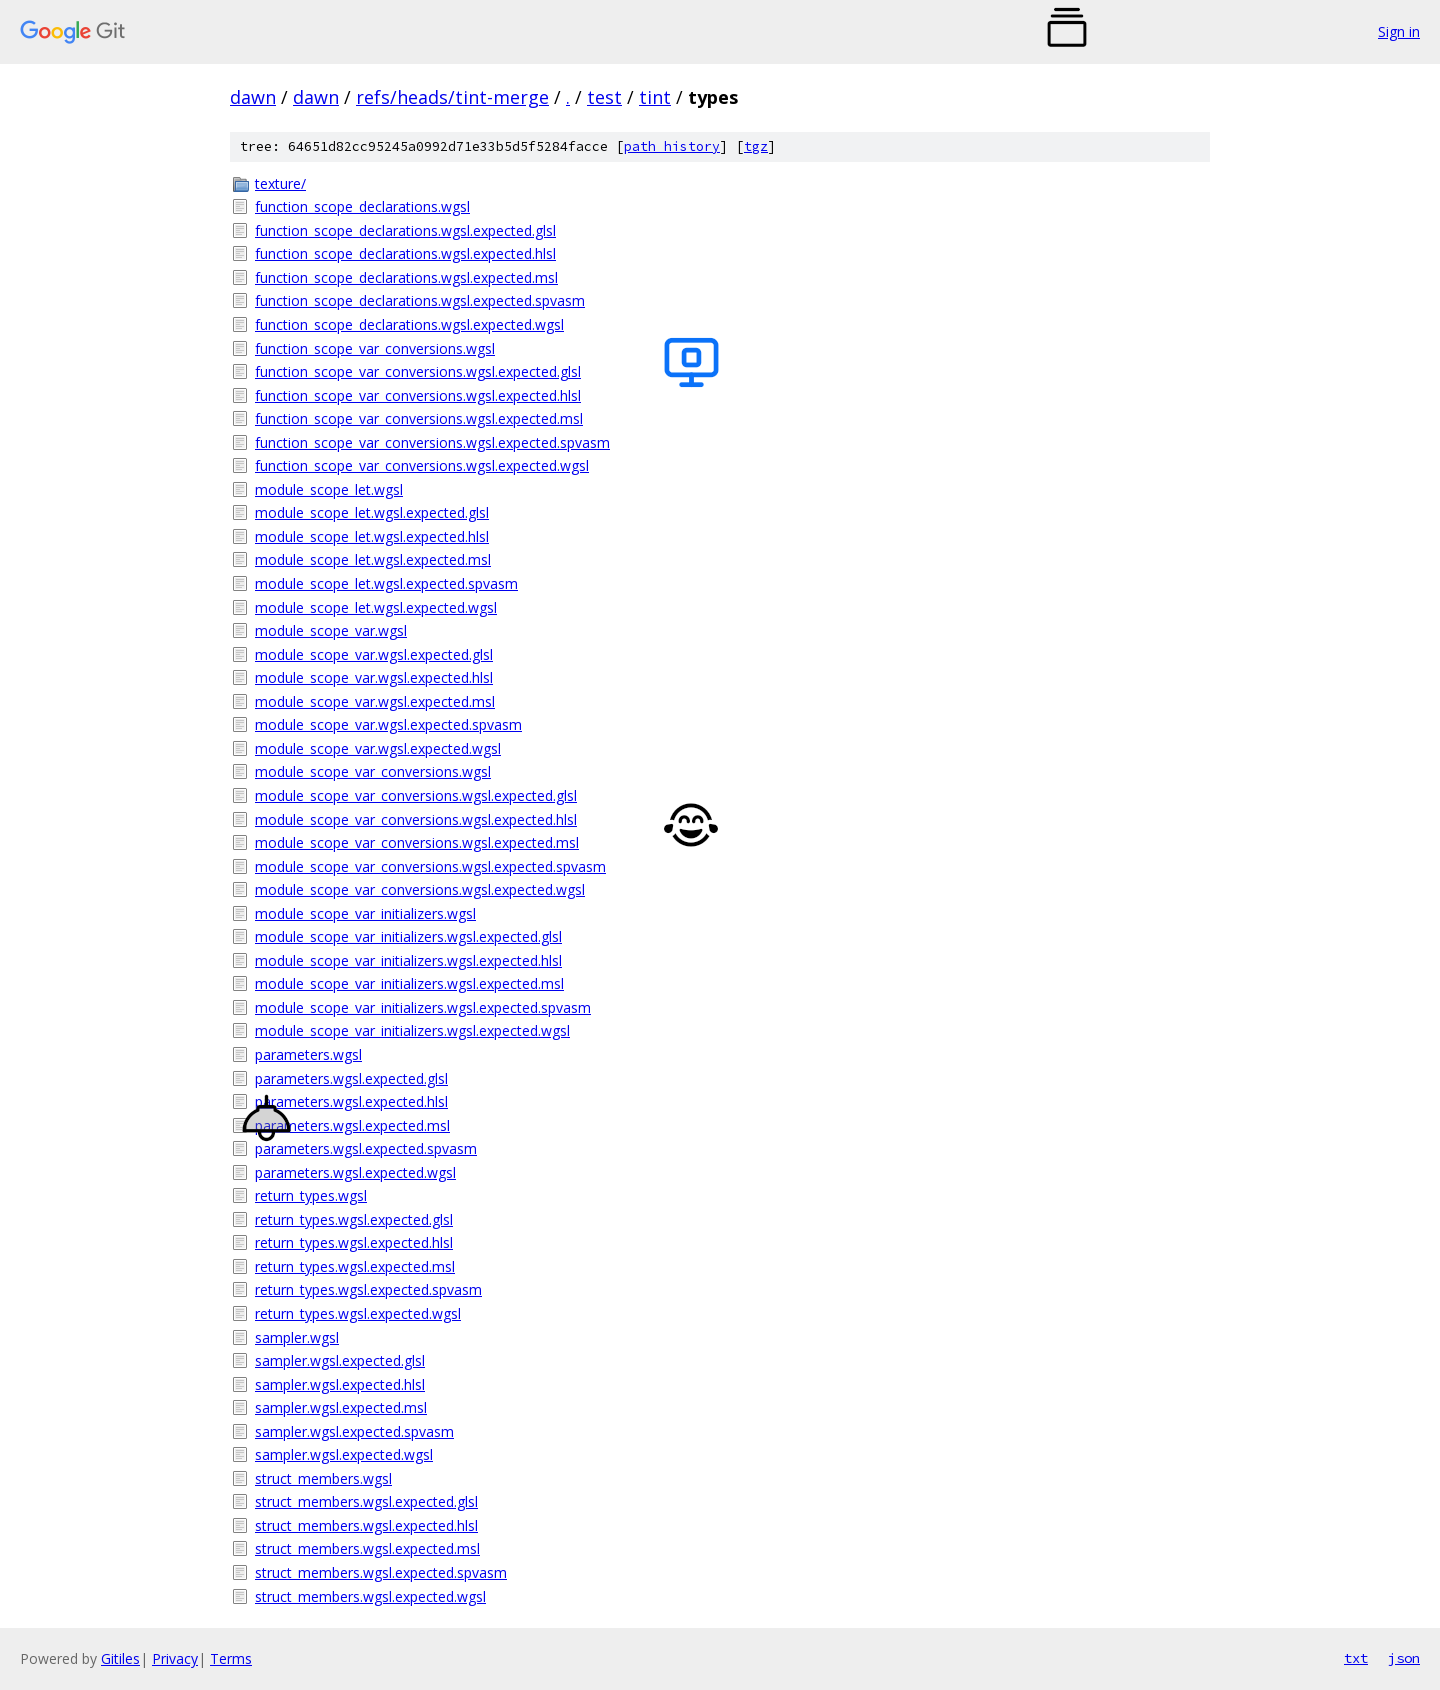 The width and height of the screenshot is (1440, 1690). I want to click on stop screen recording or presentation, so click(691, 362).